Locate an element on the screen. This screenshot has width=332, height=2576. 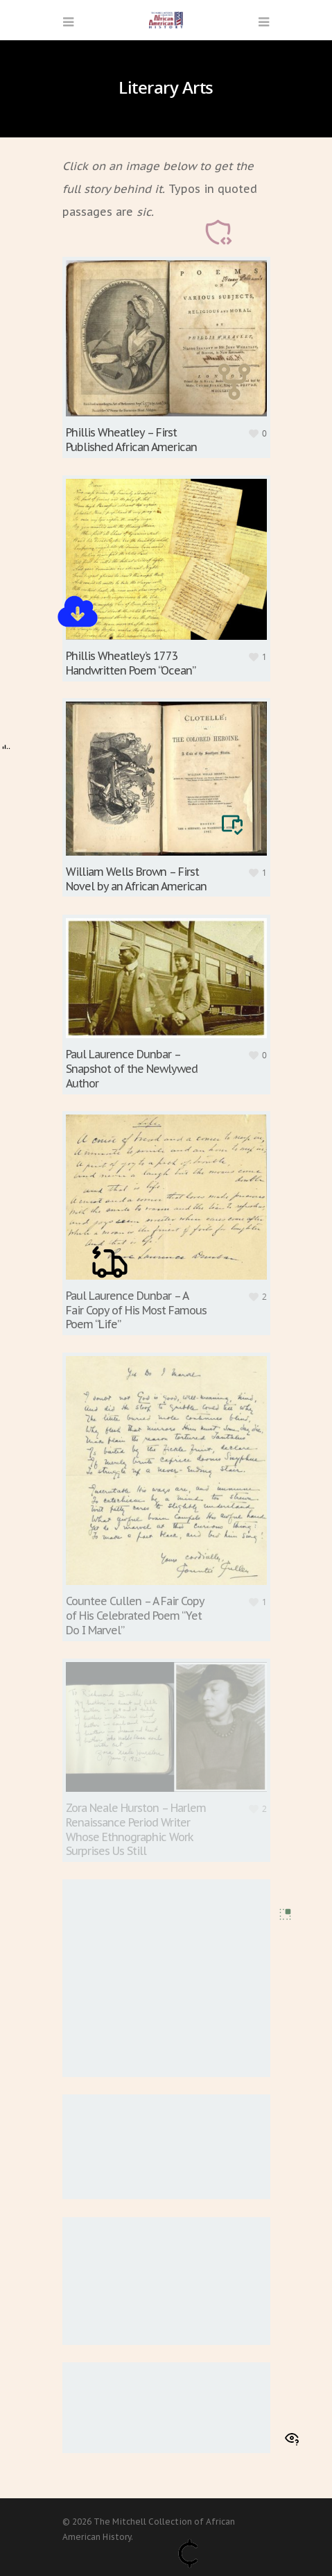
fork a repository is located at coordinates (234, 382).